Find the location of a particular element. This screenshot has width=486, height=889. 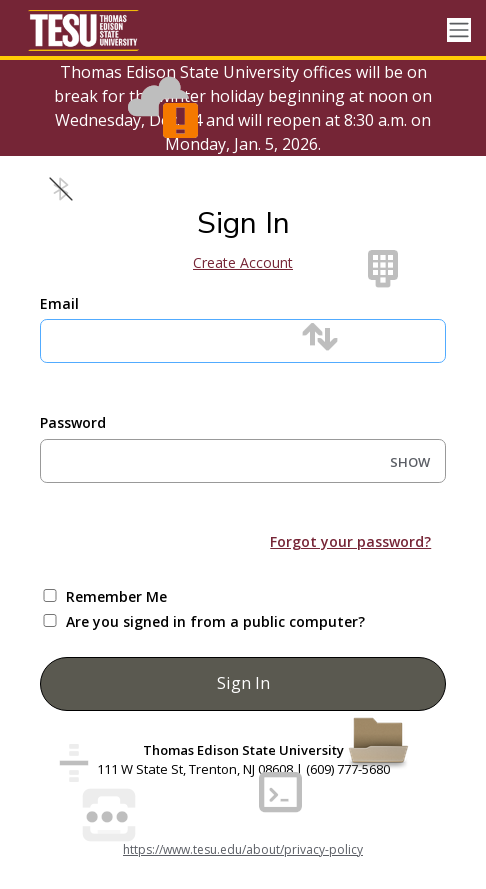

drop files here to move them into this folder is located at coordinates (378, 743).